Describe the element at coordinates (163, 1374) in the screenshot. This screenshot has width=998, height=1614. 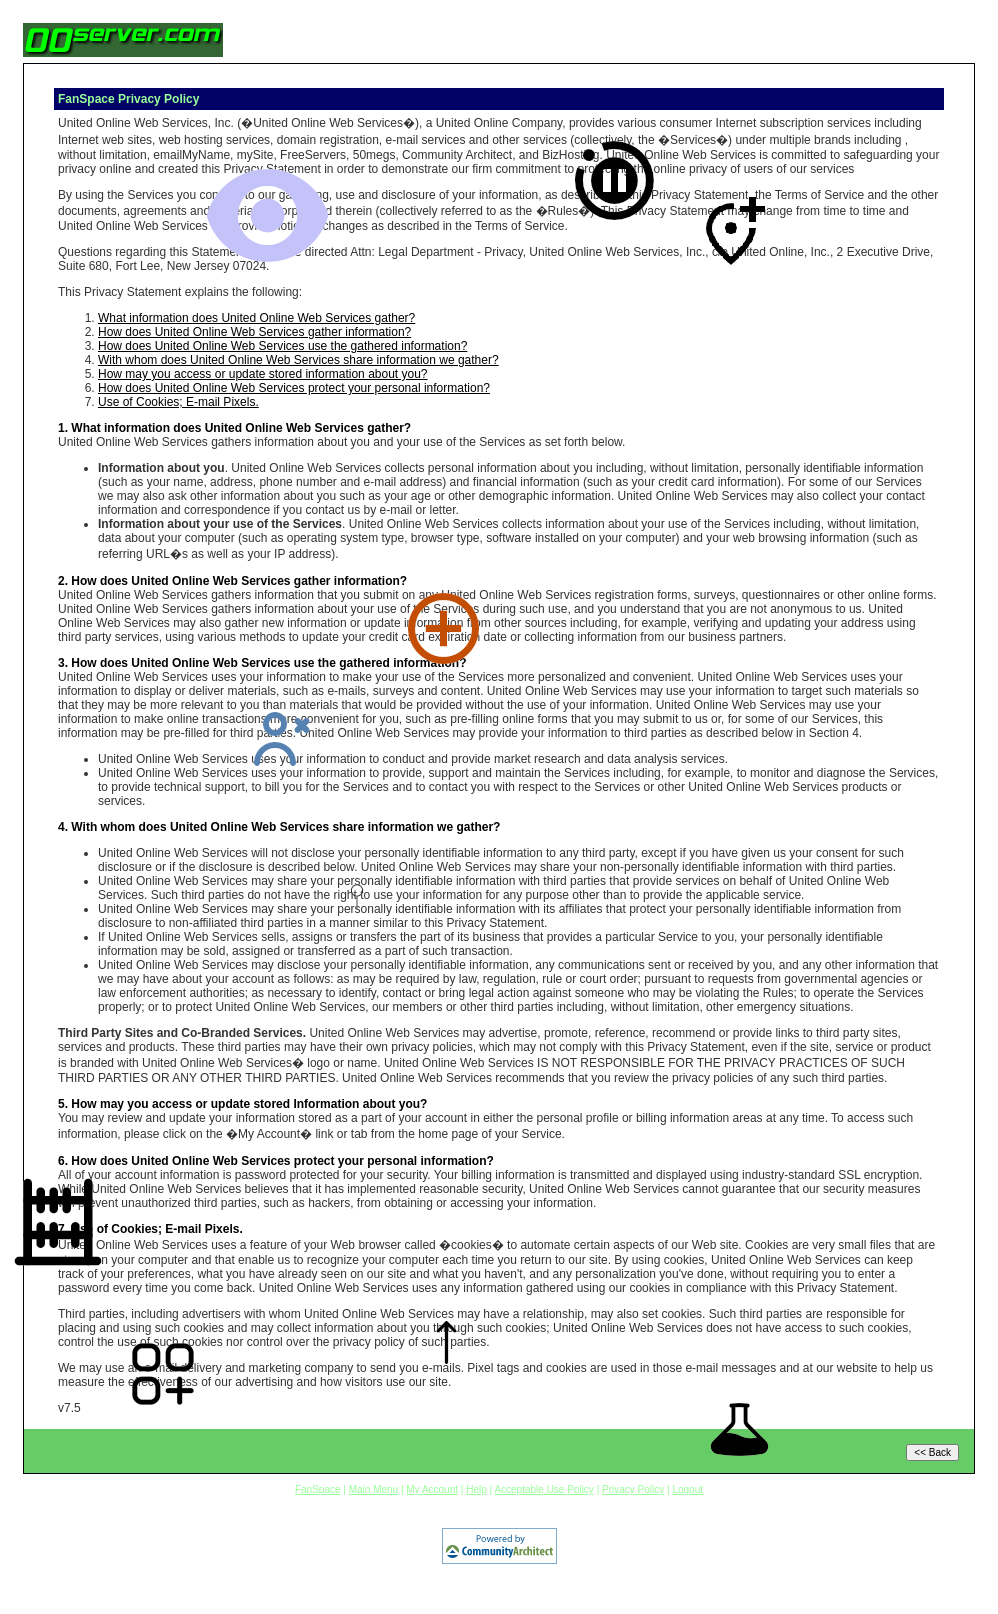
I see `add a new widget or module` at that location.